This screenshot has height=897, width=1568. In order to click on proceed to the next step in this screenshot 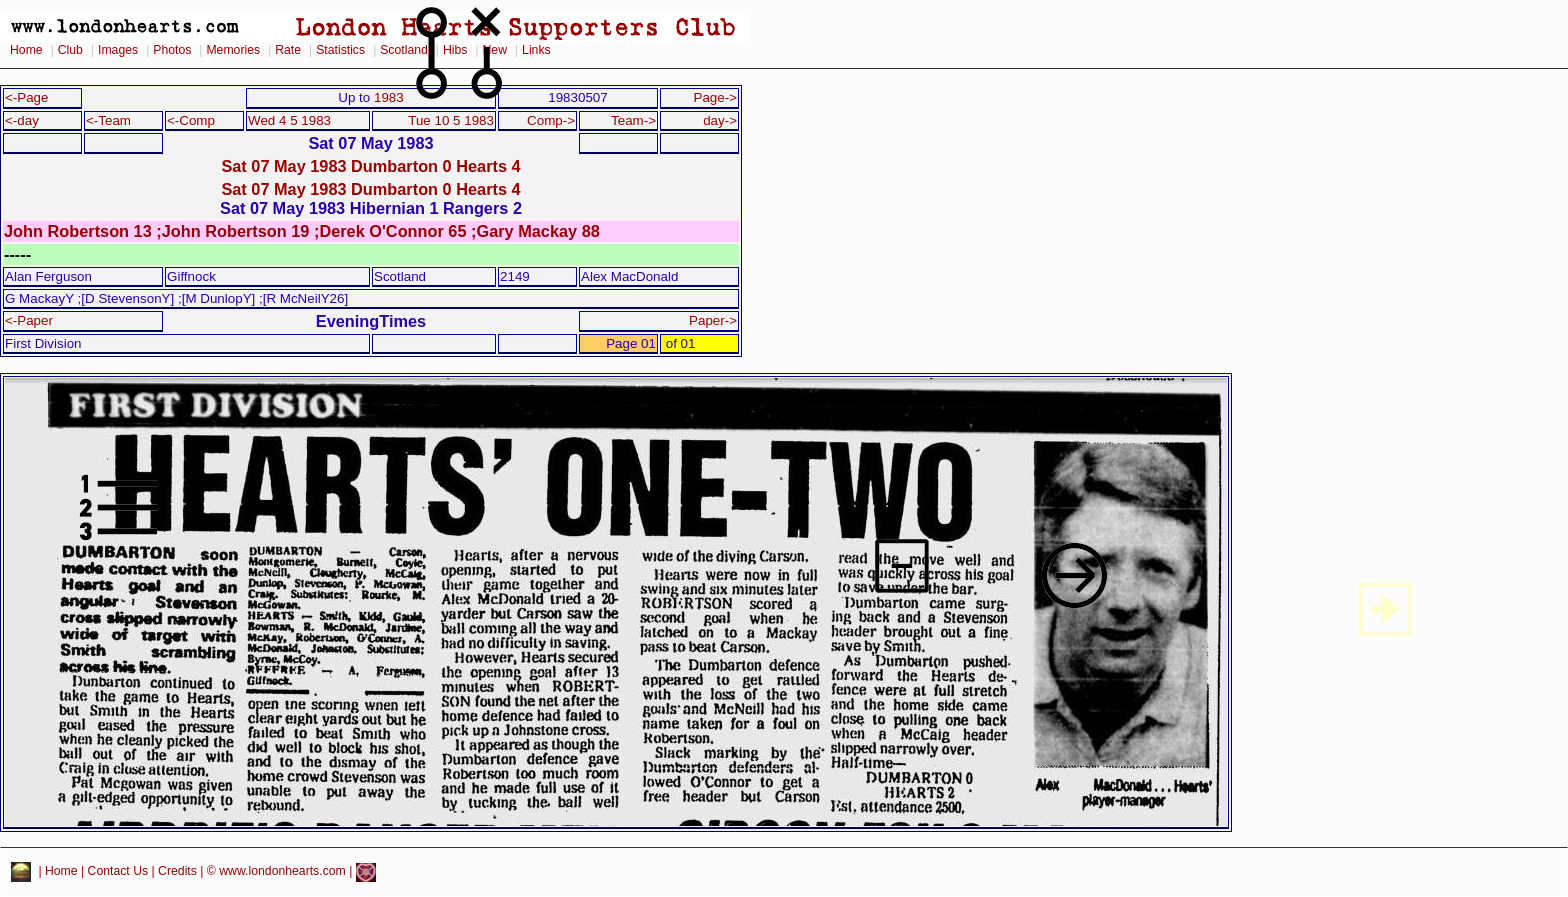, I will do `click(1074, 575)`.